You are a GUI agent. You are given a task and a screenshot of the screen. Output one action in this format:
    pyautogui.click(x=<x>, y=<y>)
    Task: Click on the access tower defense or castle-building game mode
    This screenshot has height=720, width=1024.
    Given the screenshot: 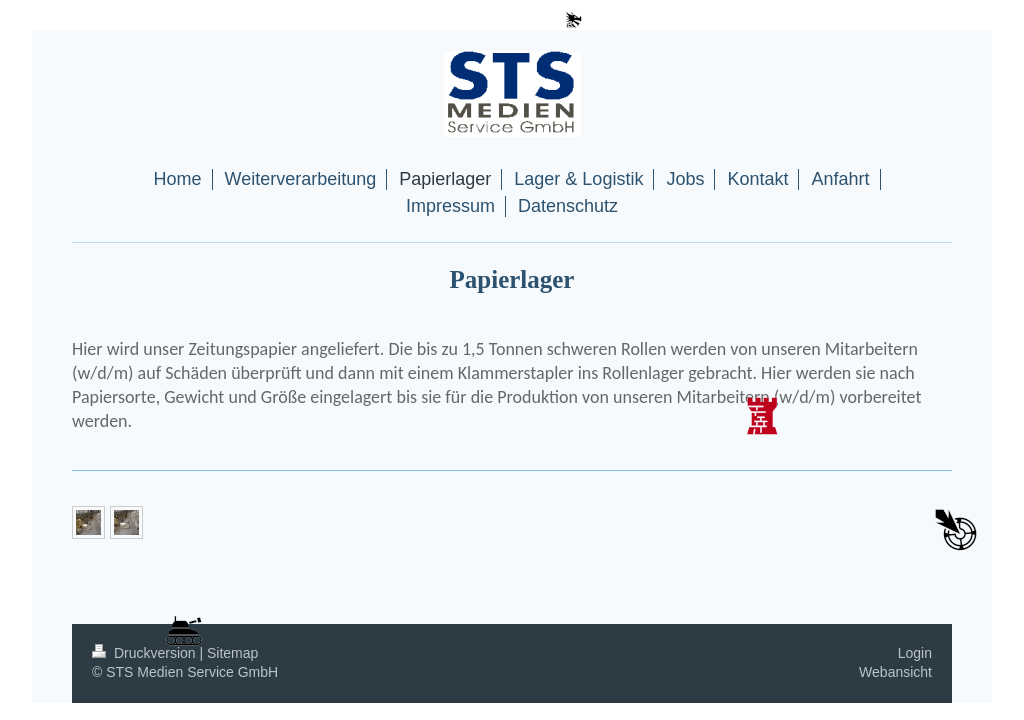 What is the action you would take?
    pyautogui.click(x=762, y=416)
    